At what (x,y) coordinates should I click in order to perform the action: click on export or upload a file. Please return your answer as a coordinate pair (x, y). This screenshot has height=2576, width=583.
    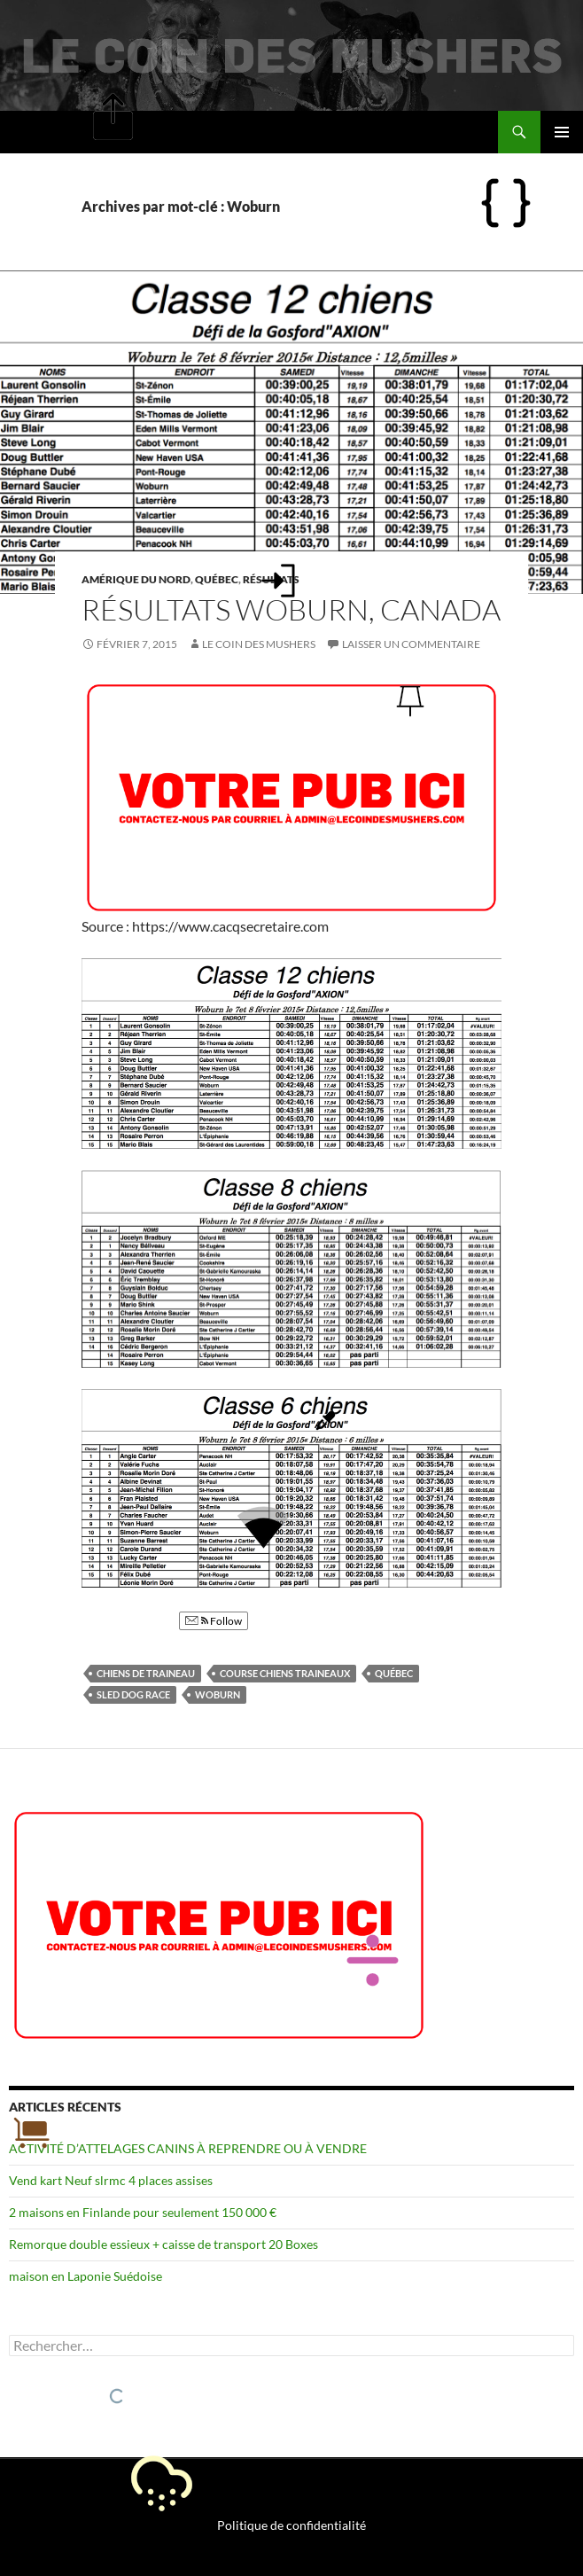
    Looking at the image, I should click on (113, 118).